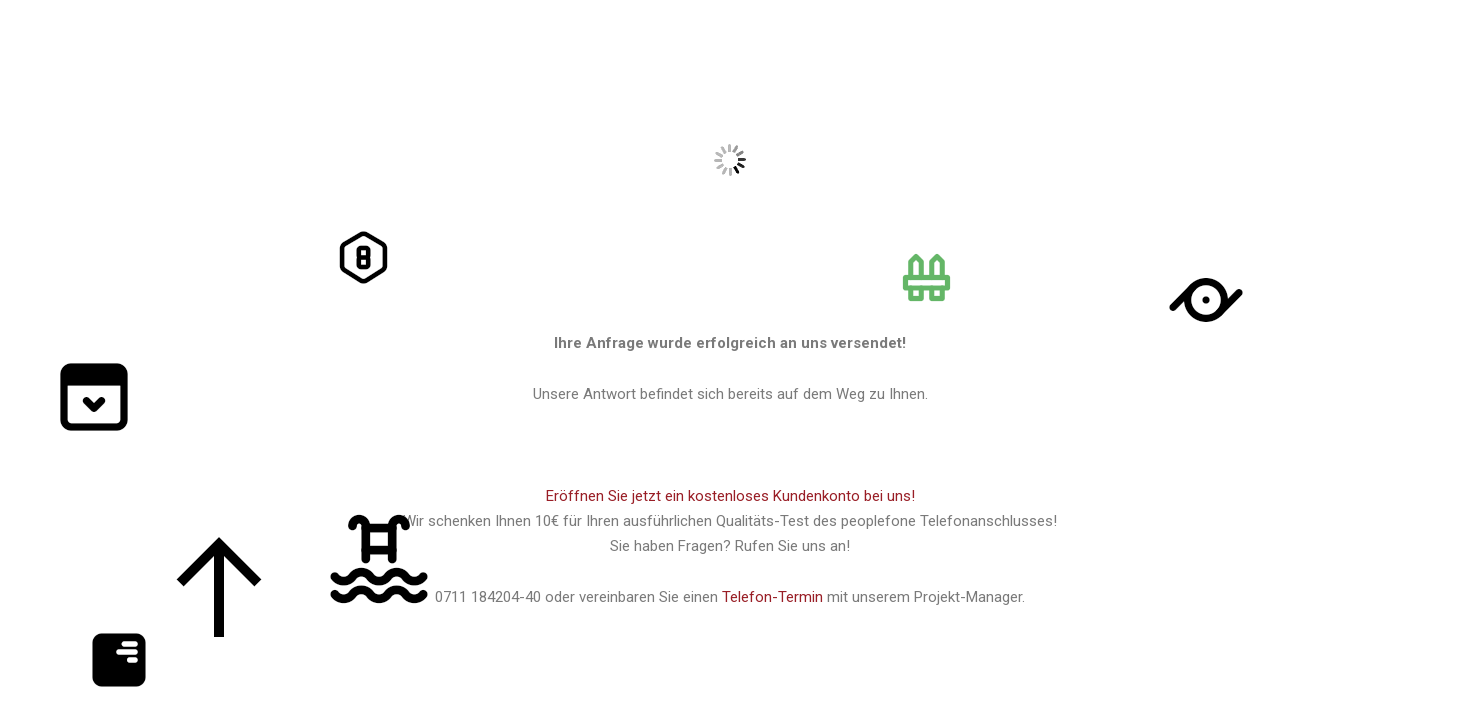  Describe the element at coordinates (379, 559) in the screenshot. I see `view pool or swimming amenities` at that location.